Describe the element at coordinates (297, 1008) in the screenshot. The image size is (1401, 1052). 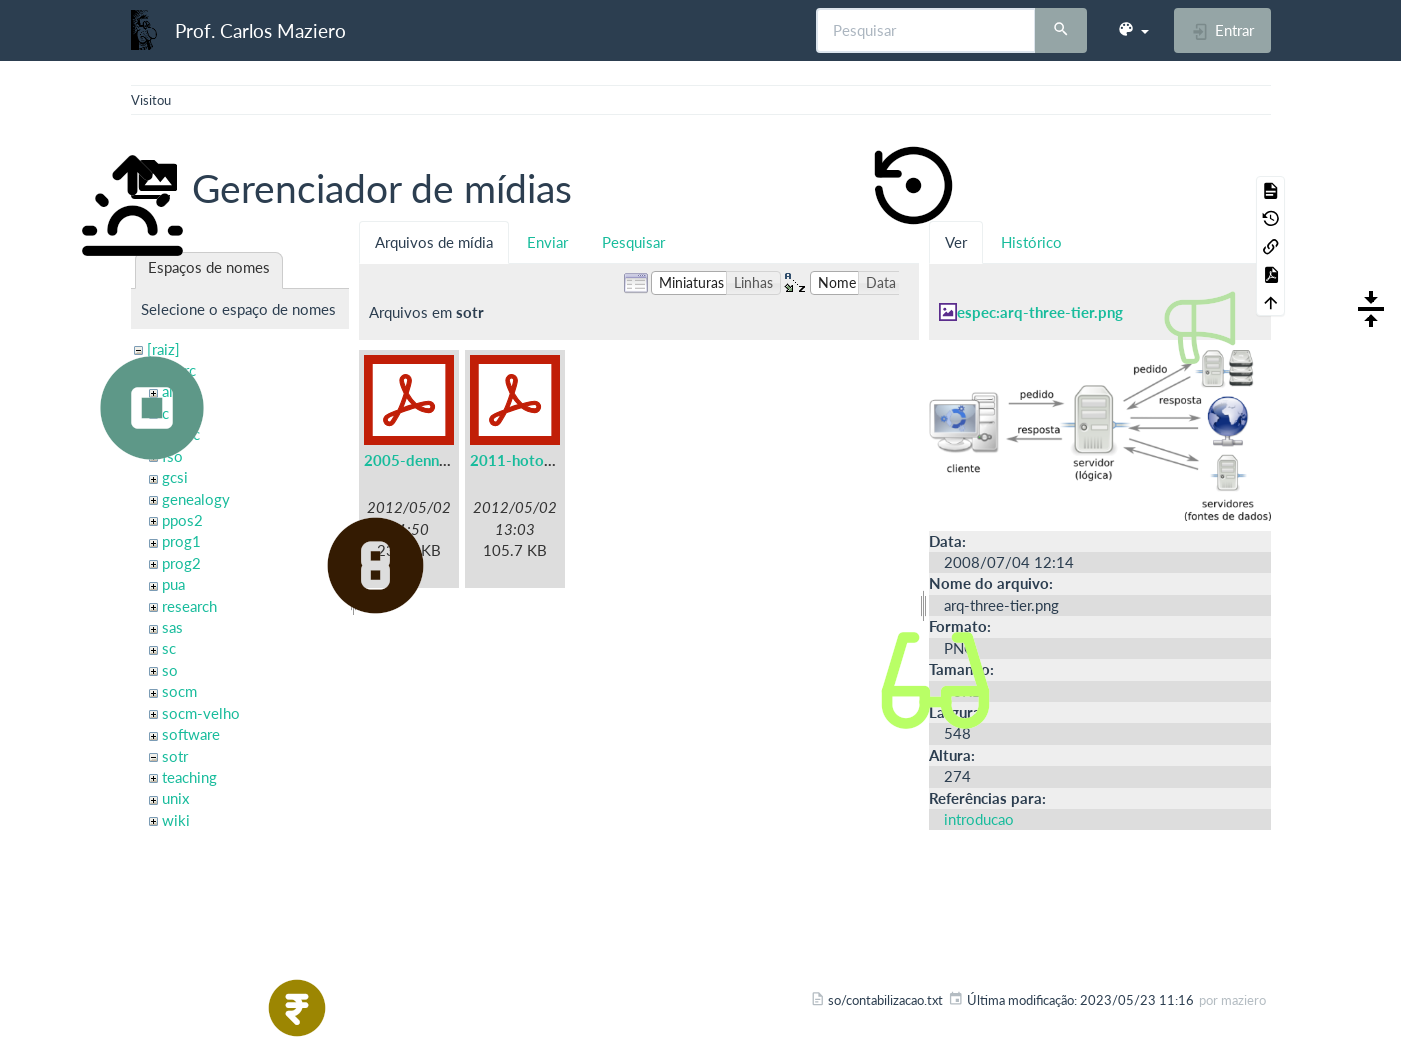
I see `indicates Indian rupee currency or payment` at that location.